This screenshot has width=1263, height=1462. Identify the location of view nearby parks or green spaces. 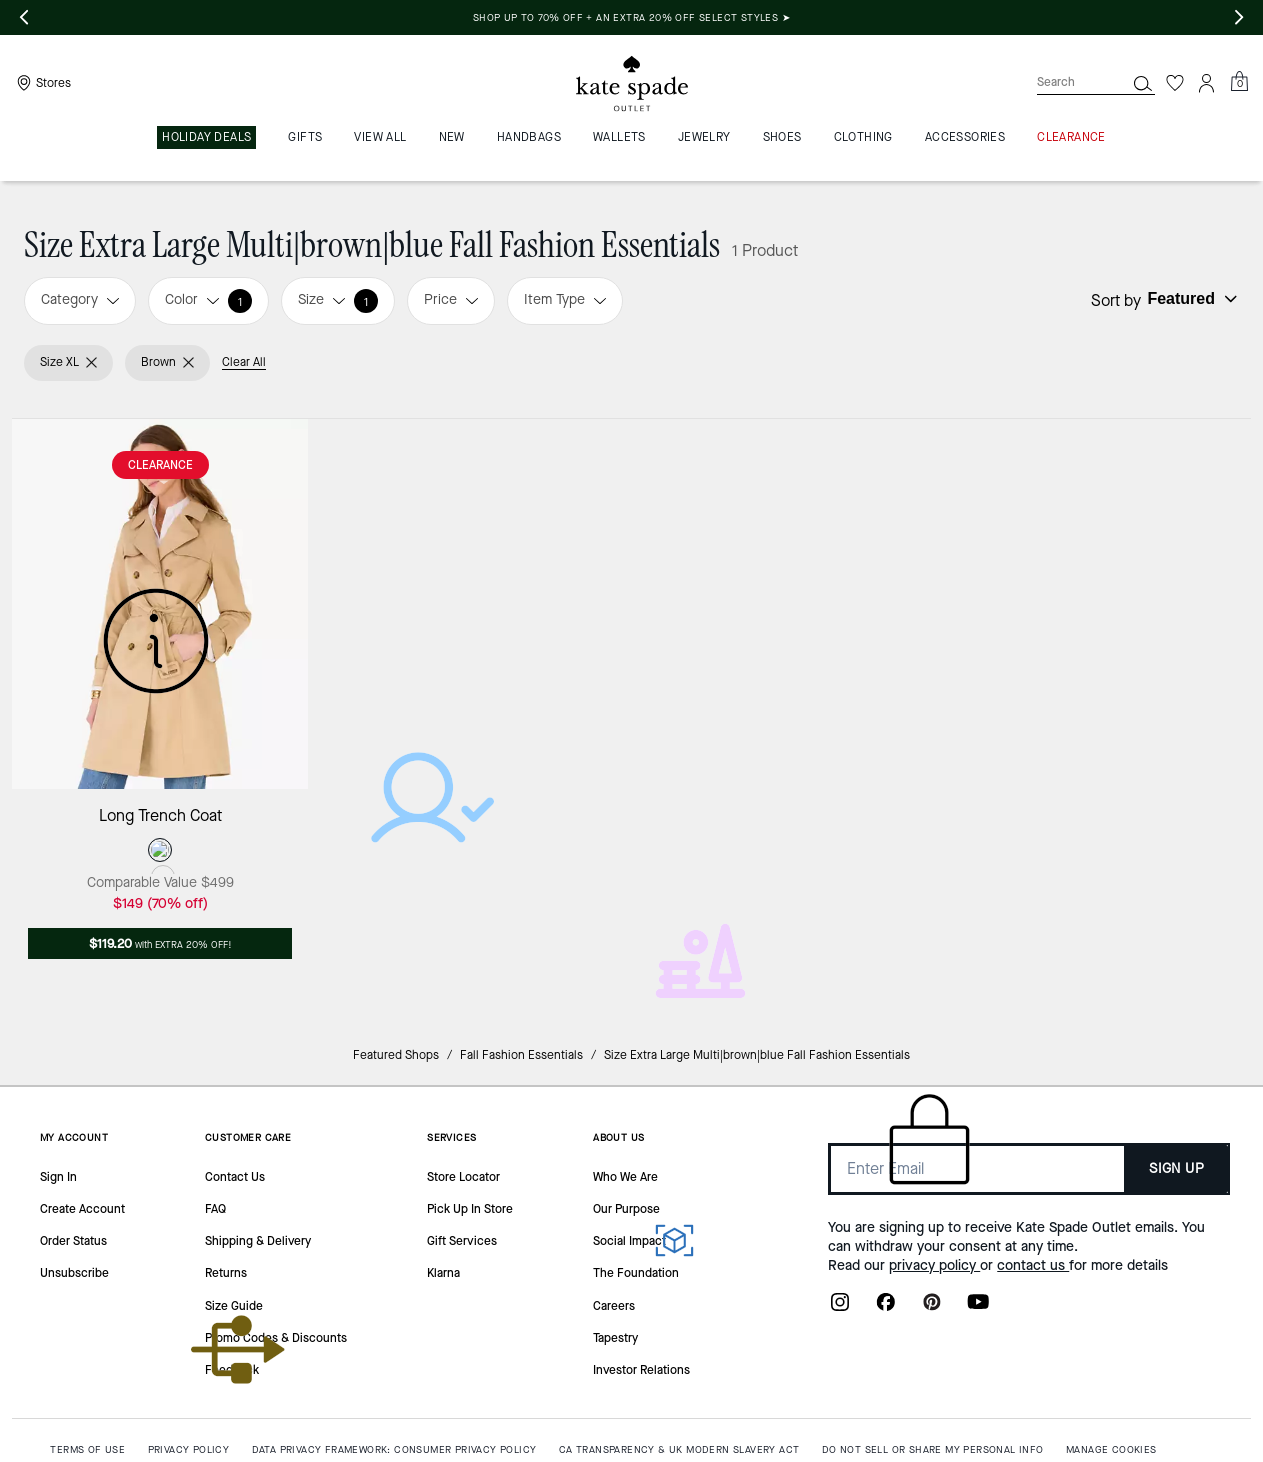
(700, 965).